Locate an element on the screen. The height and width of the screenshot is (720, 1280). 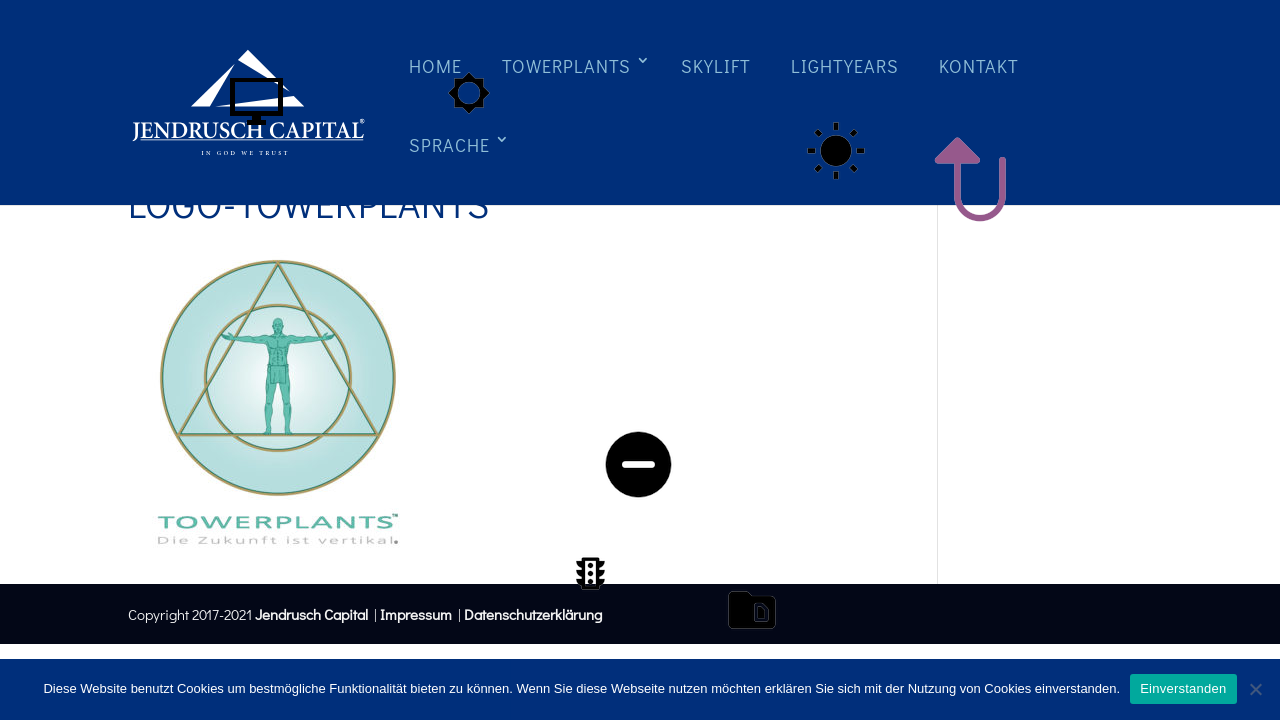
remove an item from a list is located at coordinates (638, 464).